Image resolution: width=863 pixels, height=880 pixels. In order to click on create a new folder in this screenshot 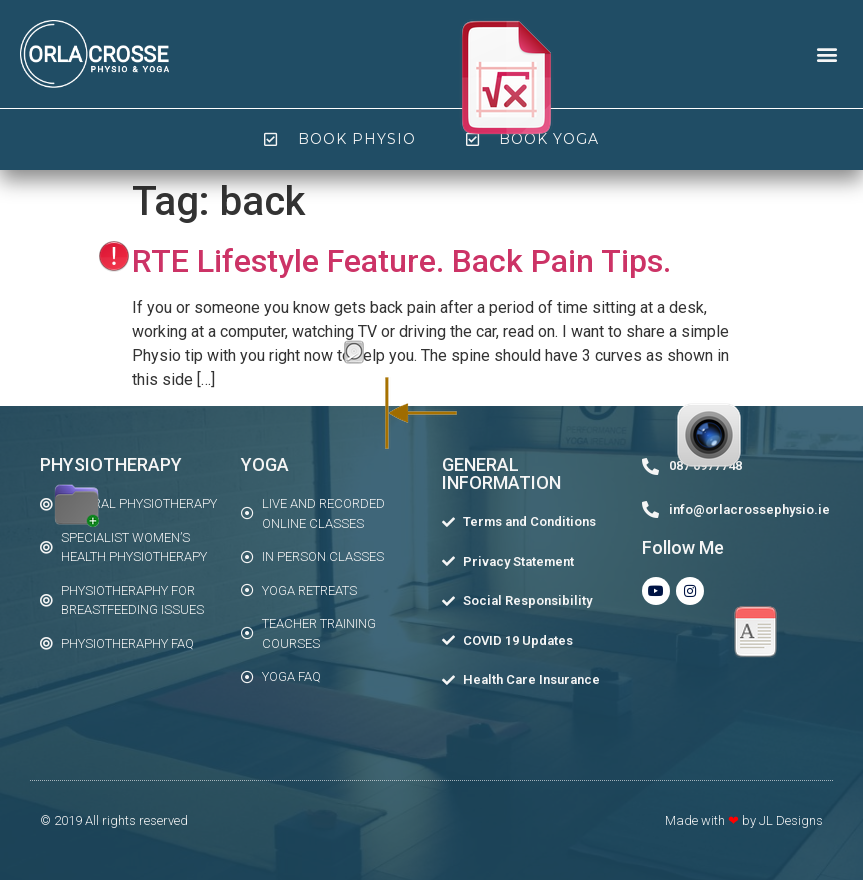, I will do `click(76, 504)`.